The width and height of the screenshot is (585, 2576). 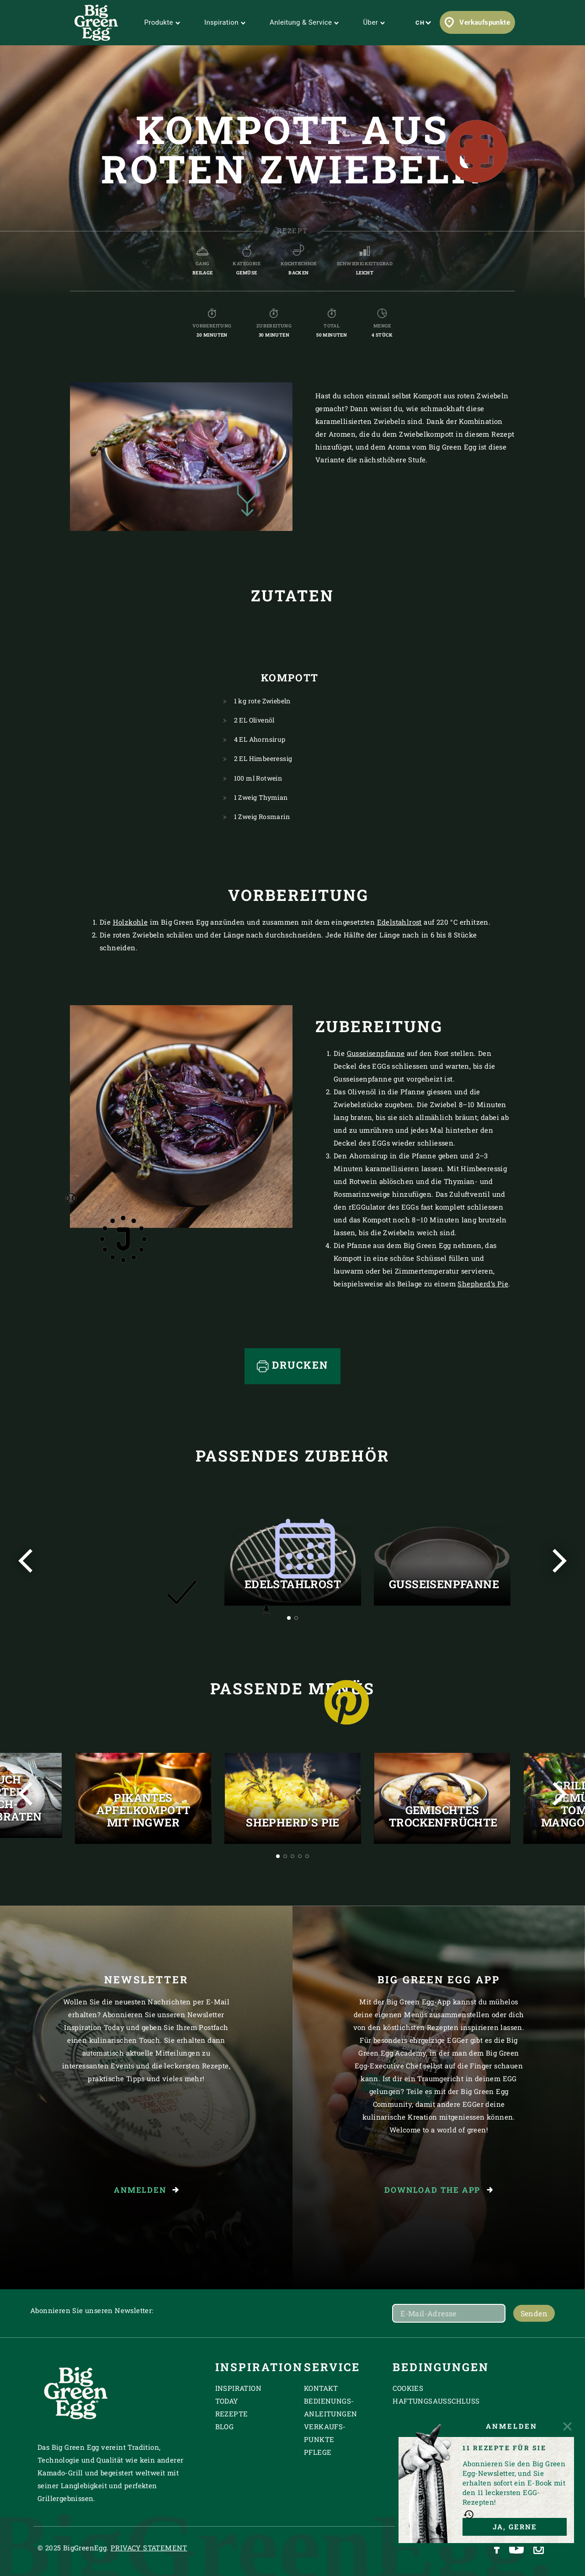 What do you see at coordinates (305, 1548) in the screenshot?
I see `view or open the calendar` at bounding box center [305, 1548].